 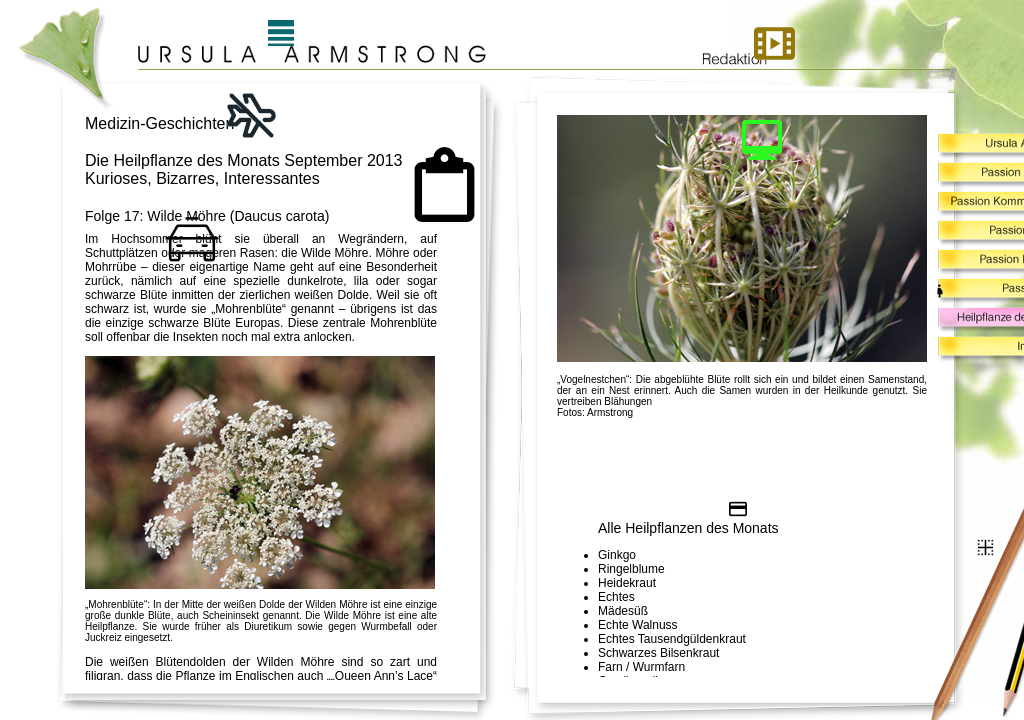 What do you see at coordinates (738, 509) in the screenshot?
I see `manage payment methods` at bounding box center [738, 509].